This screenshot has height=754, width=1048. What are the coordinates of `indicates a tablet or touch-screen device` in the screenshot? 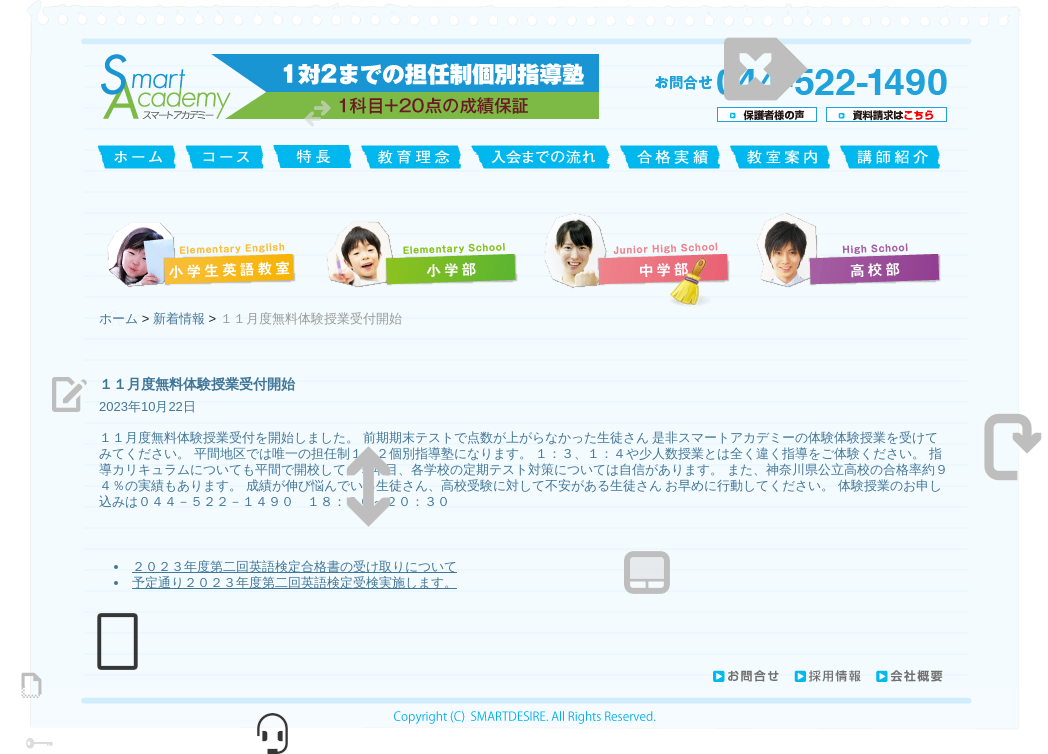 It's located at (117, 641).